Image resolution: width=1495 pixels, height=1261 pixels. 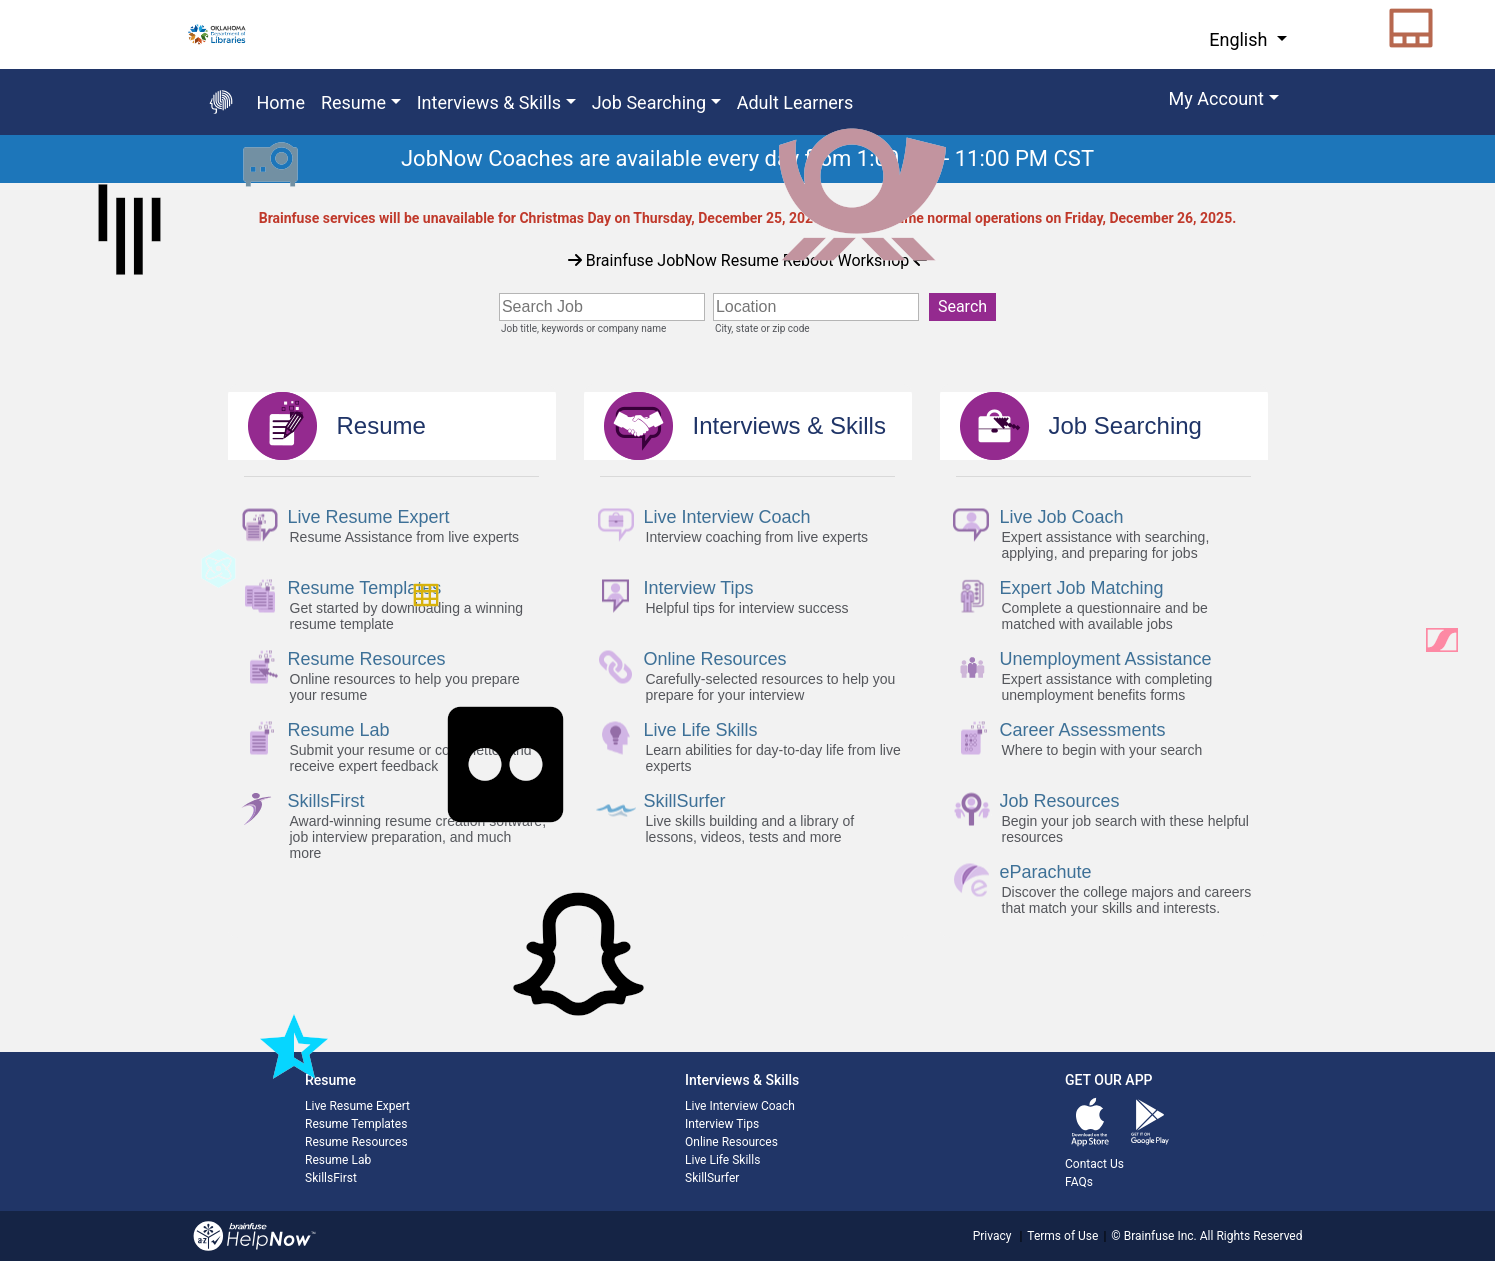 I want to click on Deutsche Post company logo, so click(x=862, y=194).